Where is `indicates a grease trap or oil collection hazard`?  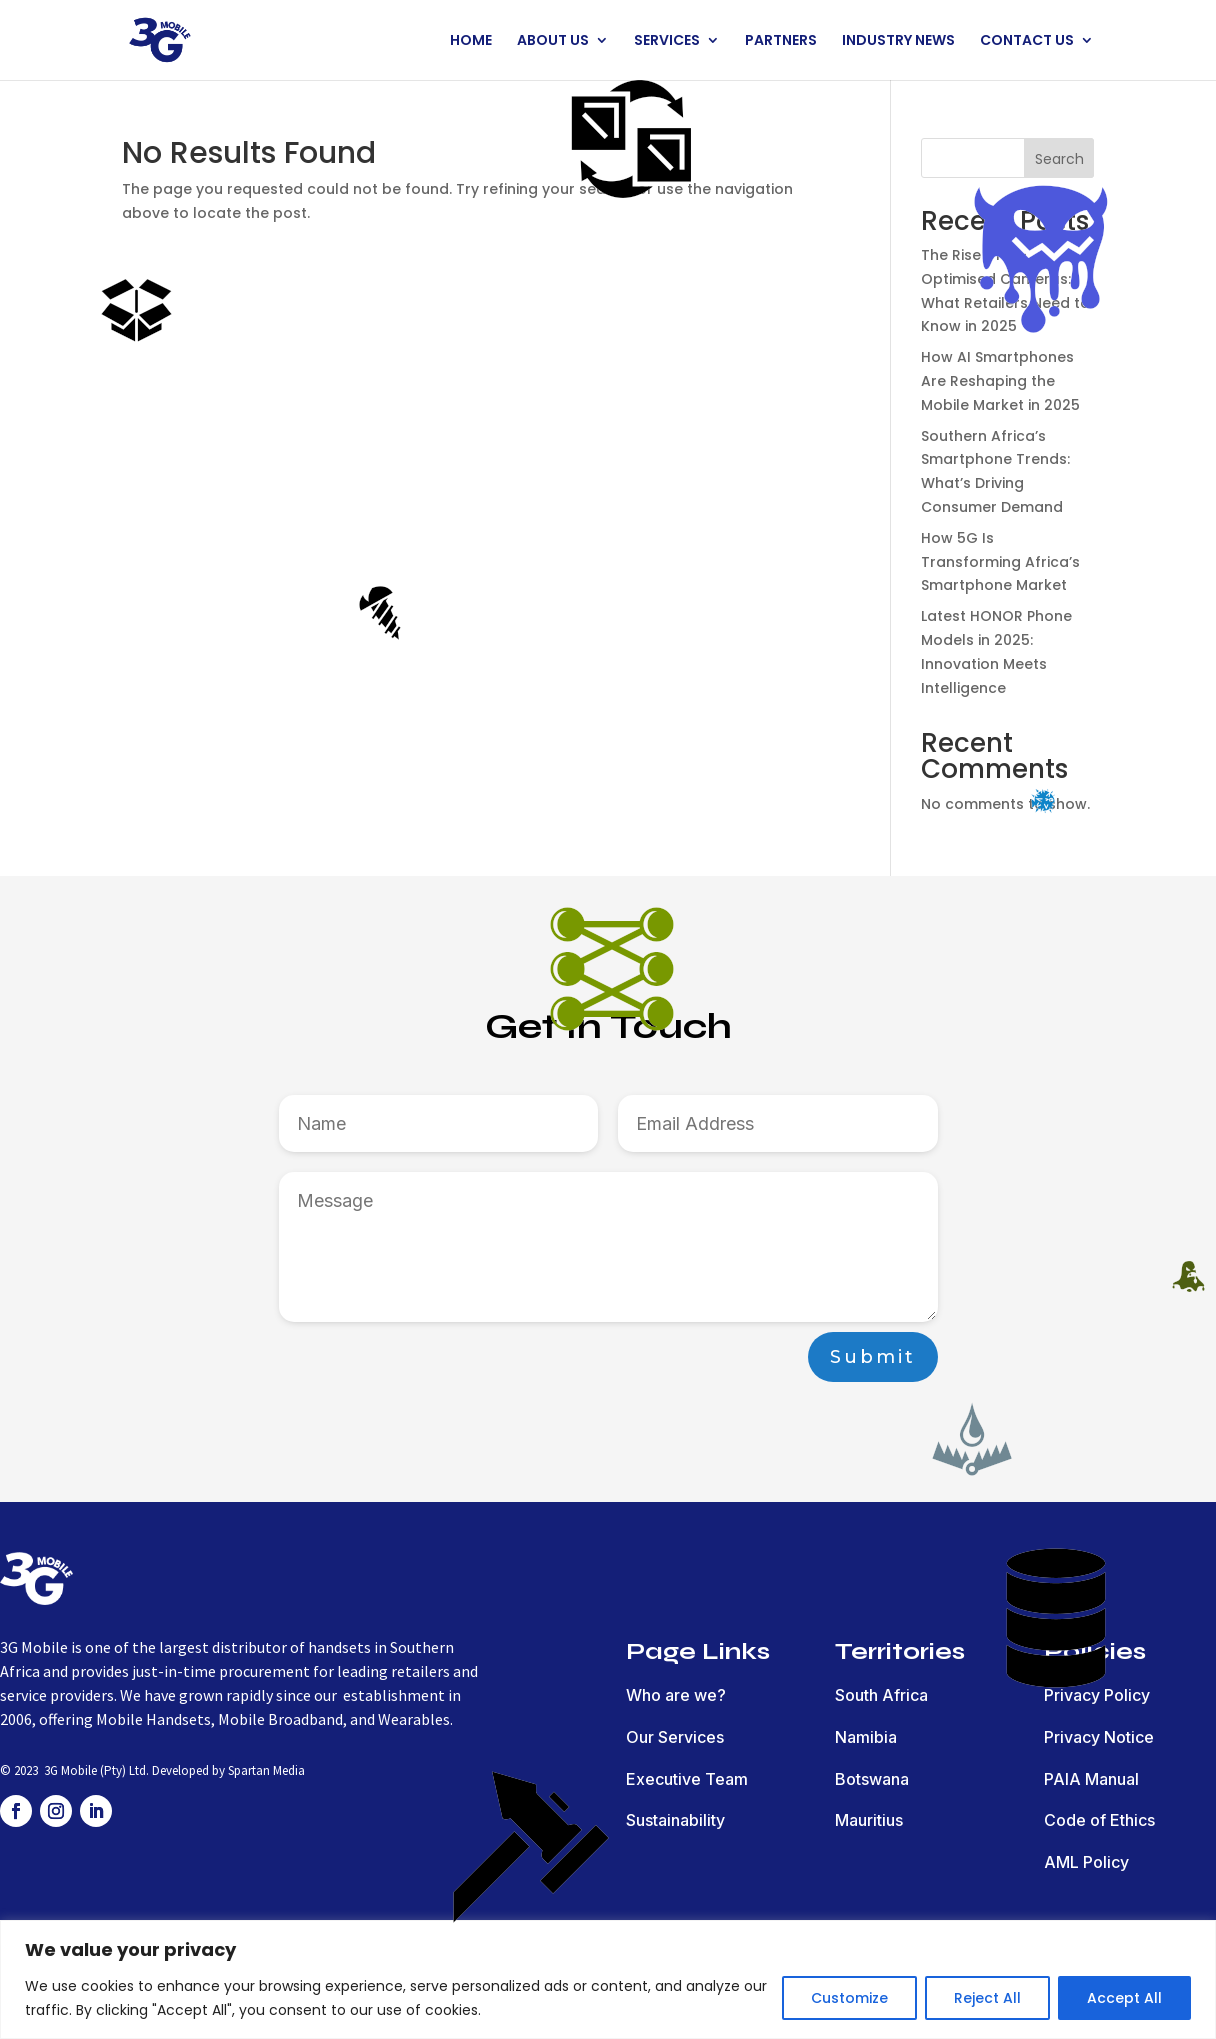 indicates a grease trap or oil collection hazard is located at coordinates (972, 1442).